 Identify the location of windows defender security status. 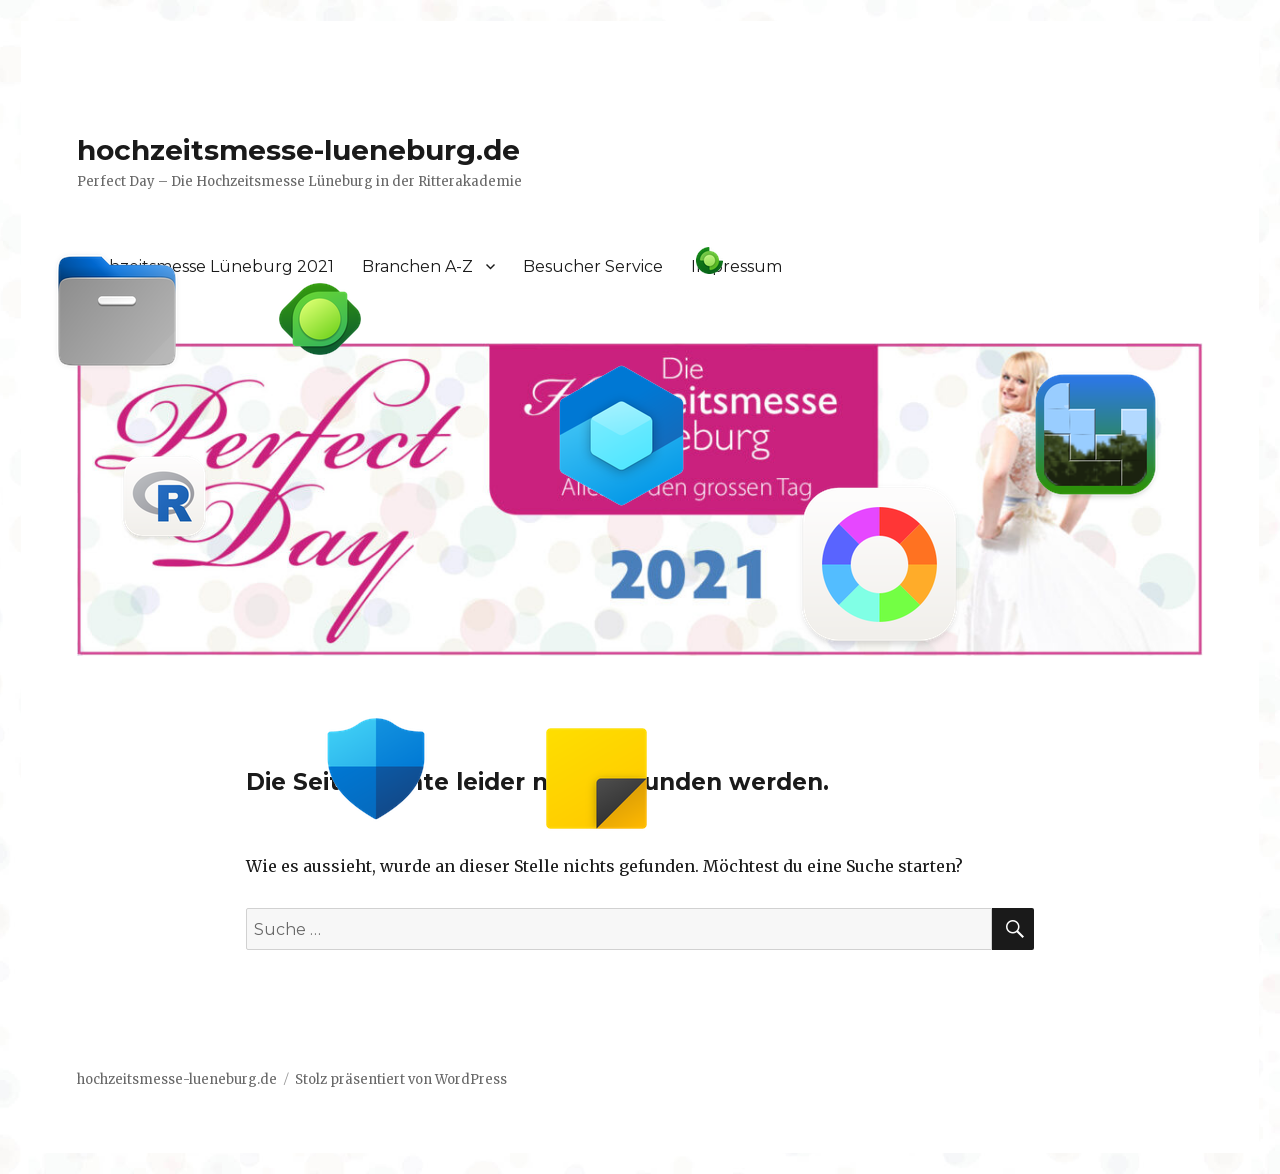
(376, 769).